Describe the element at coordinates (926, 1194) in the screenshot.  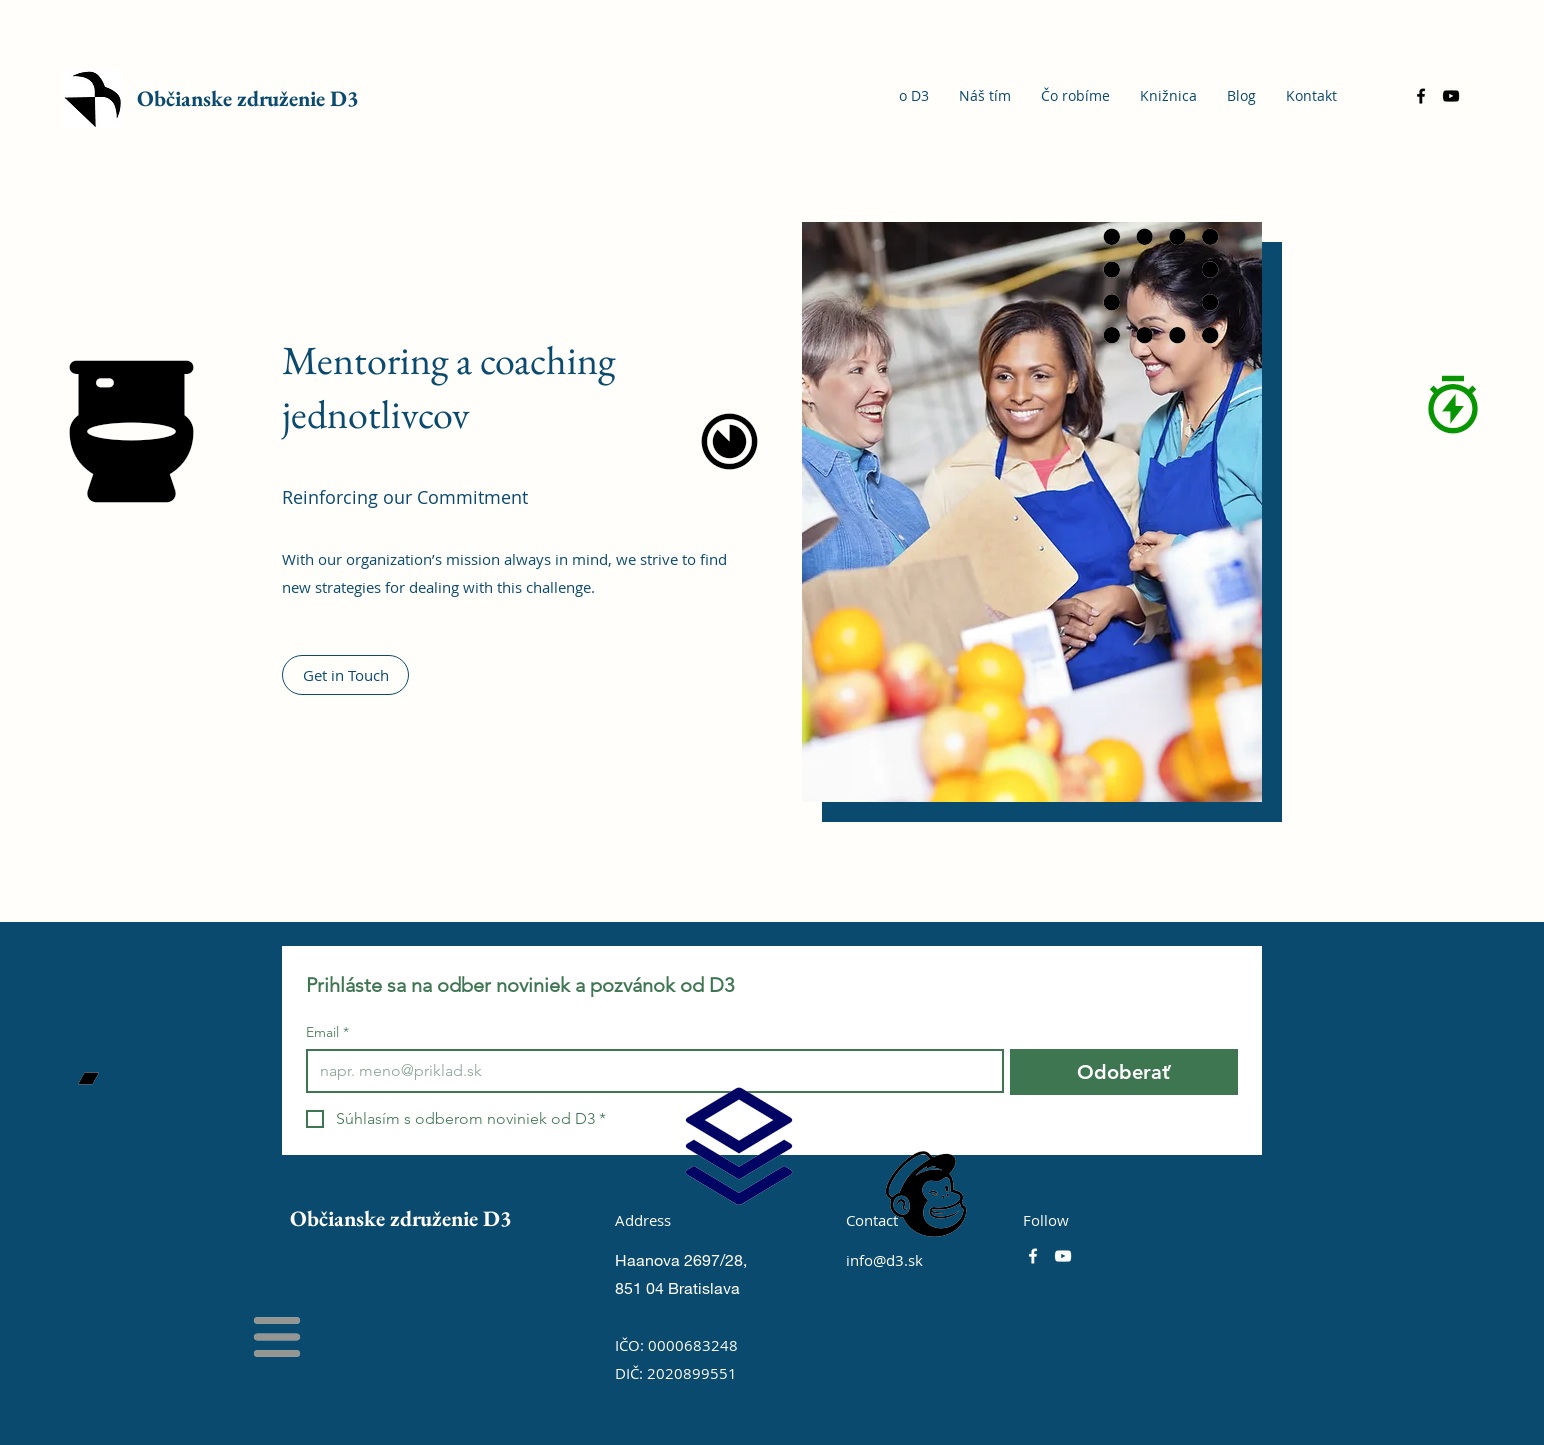
I see `open mailchimp email marketing platform` at that location.